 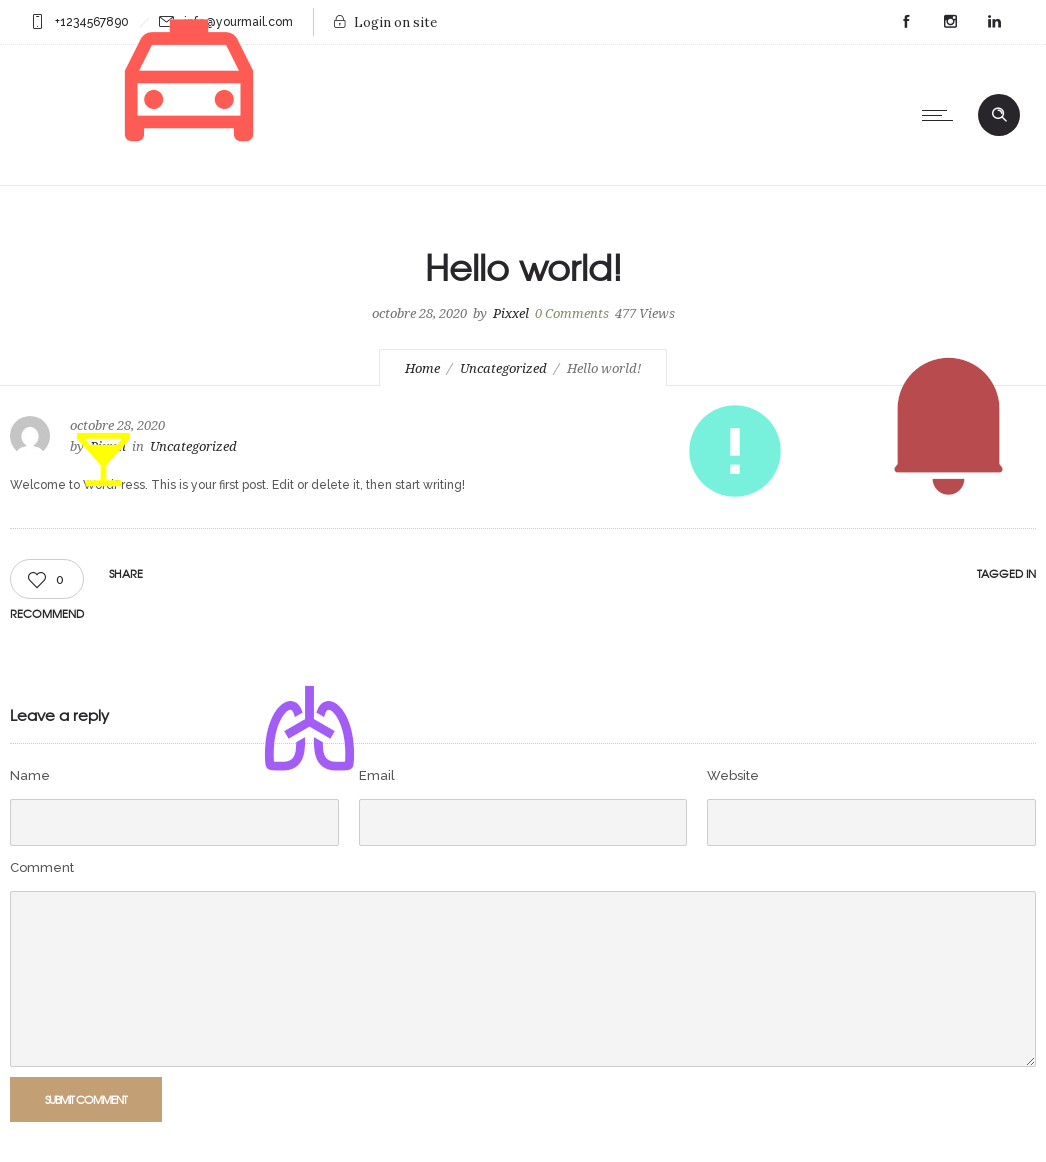 I want to click on view cocktail or drink menu, so click(x=103, y=459).